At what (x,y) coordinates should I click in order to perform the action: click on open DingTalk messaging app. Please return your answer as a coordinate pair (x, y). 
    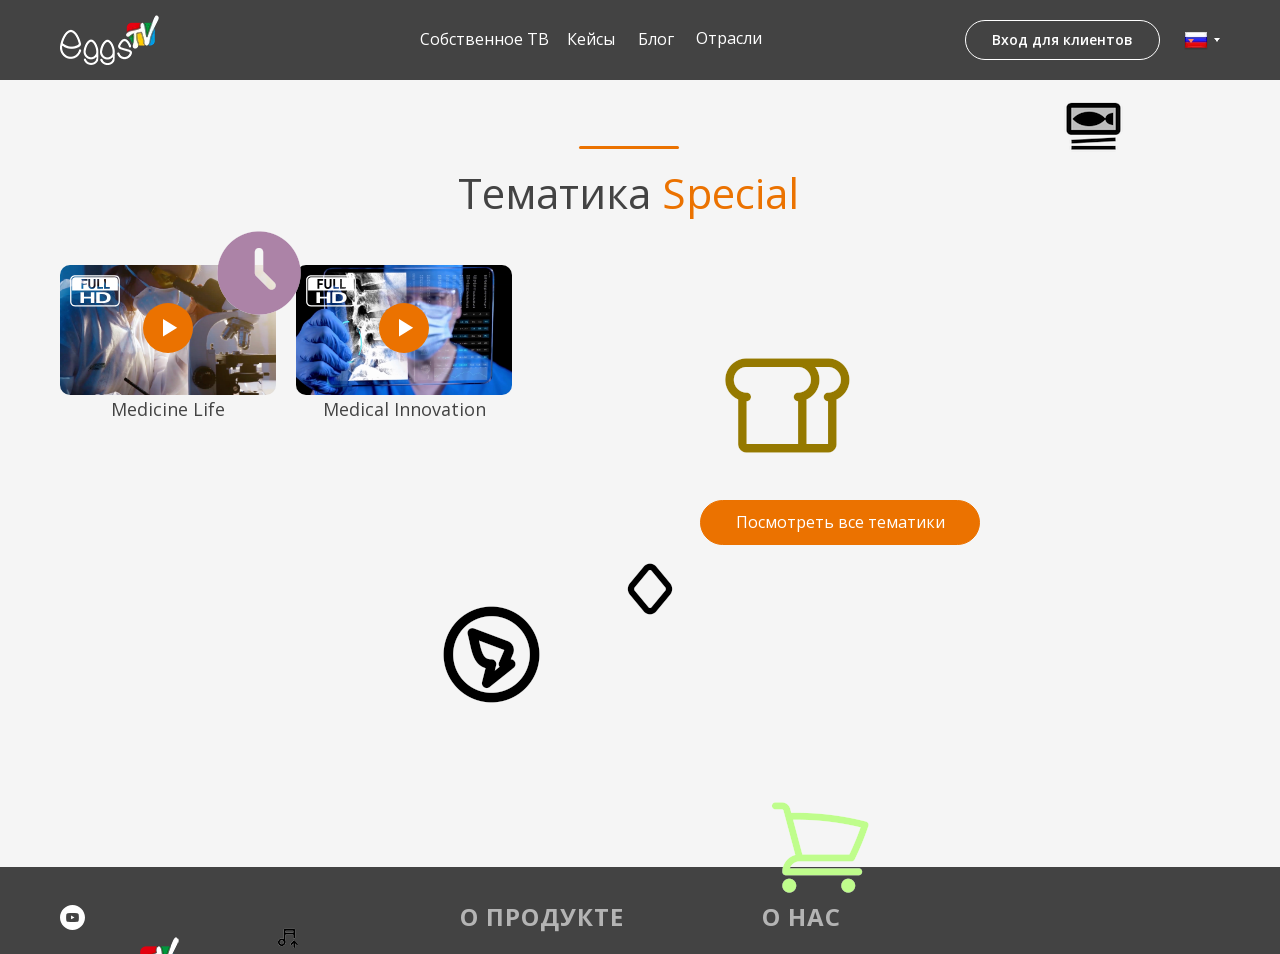
    Looking at the image, I should click on (491, 654).